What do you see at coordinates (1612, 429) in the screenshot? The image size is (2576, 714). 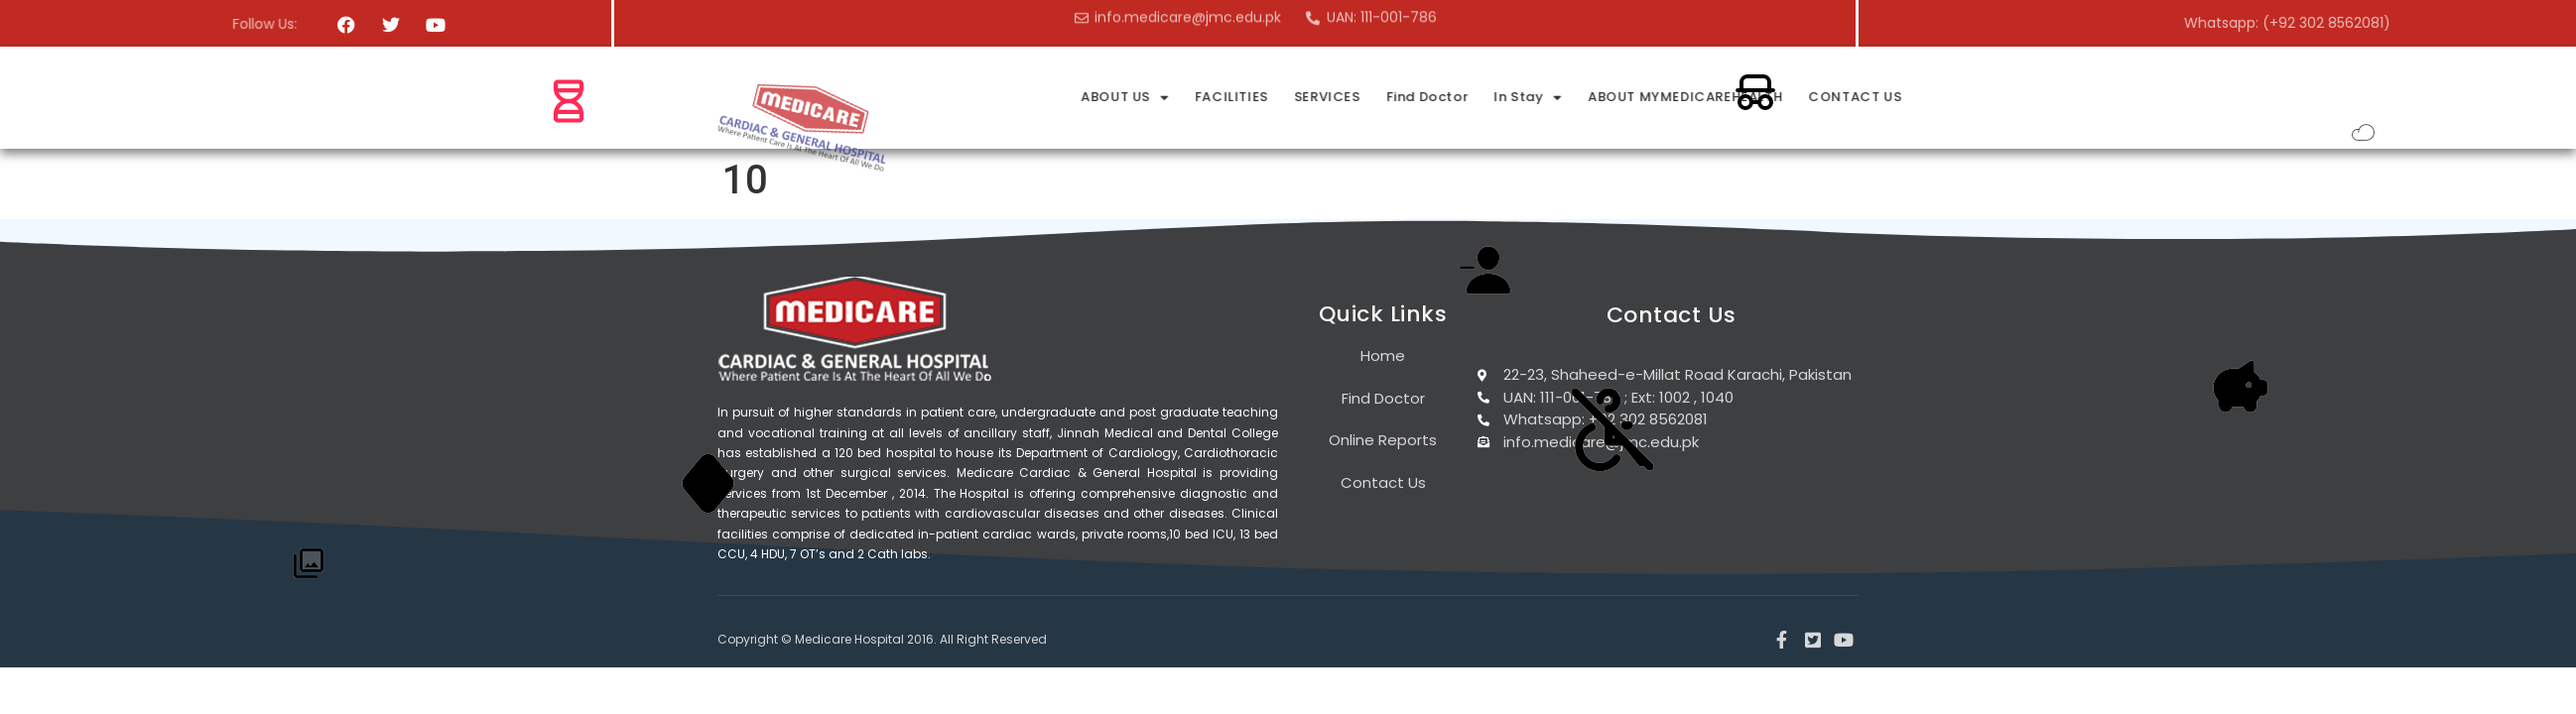 I see `accessibility features are turned off` at bounding box center [1612, 429].